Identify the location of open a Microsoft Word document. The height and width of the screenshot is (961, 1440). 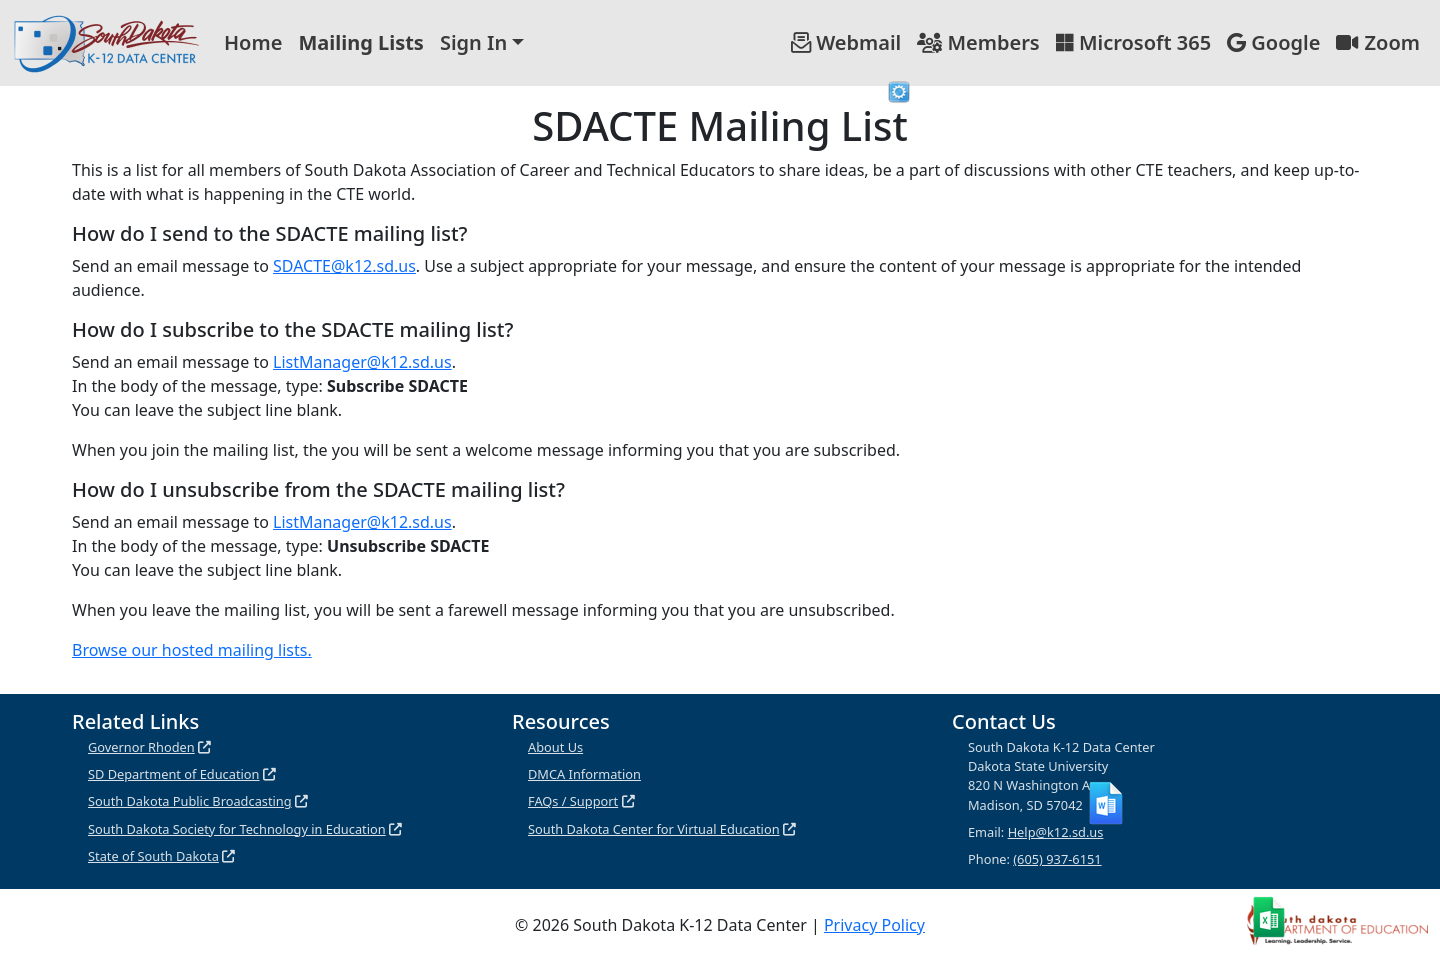
(1106, 803).